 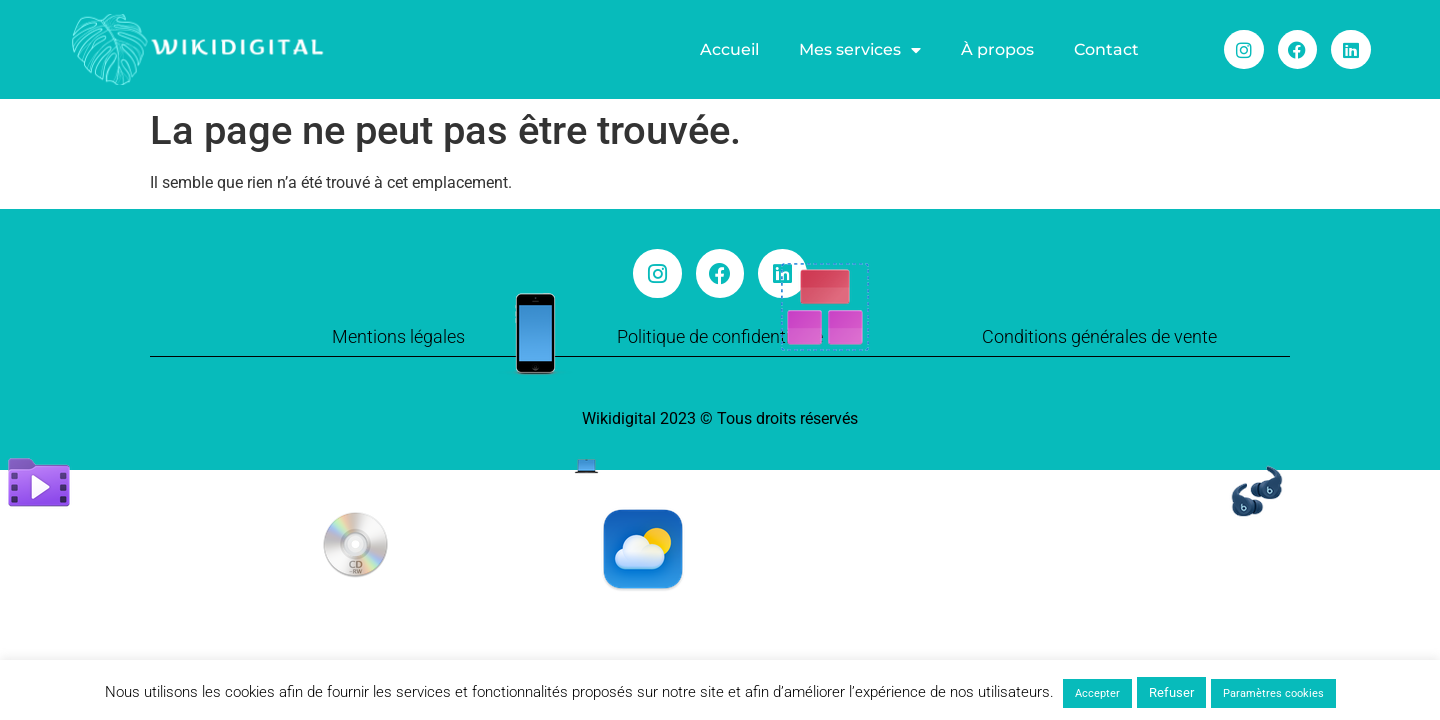 I want to click on macbook pro 14-inch device icon, so click(x=586, y=464).